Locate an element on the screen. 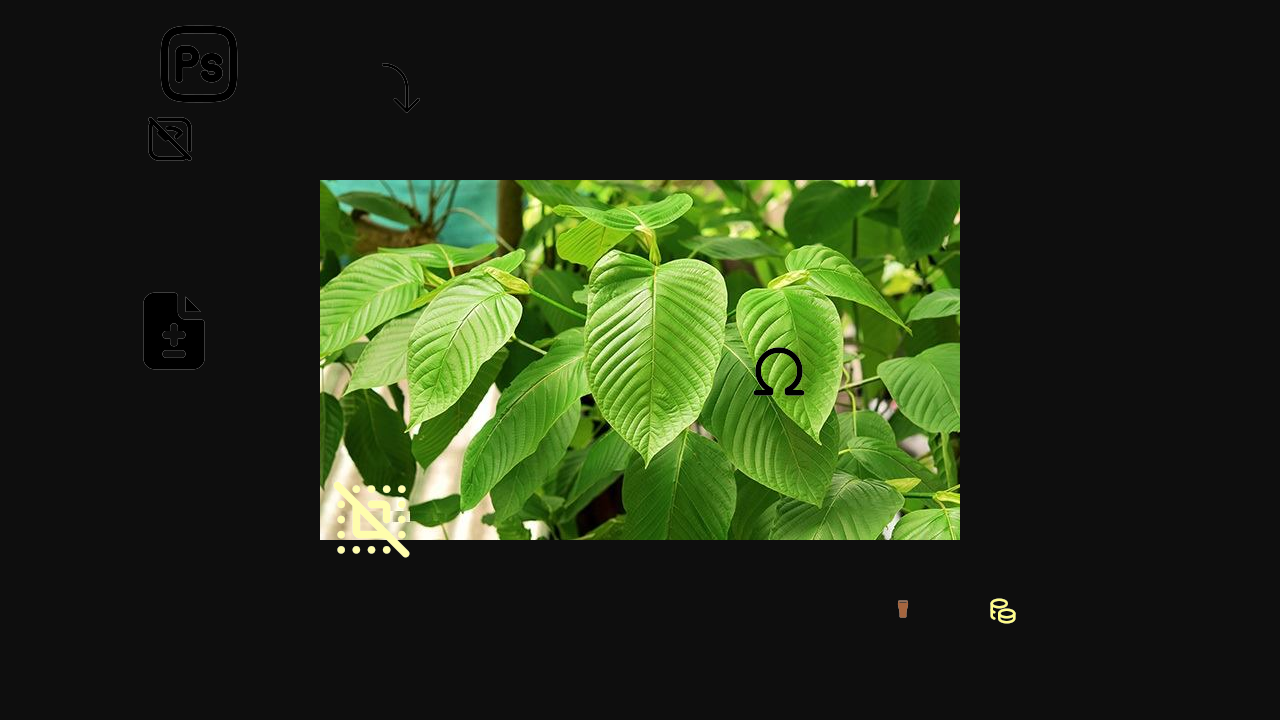 The width and height of the screenshot is (1280, 720). represents the omega symbol in mathematical or scientific contexts is located at coordinates (779, 373).